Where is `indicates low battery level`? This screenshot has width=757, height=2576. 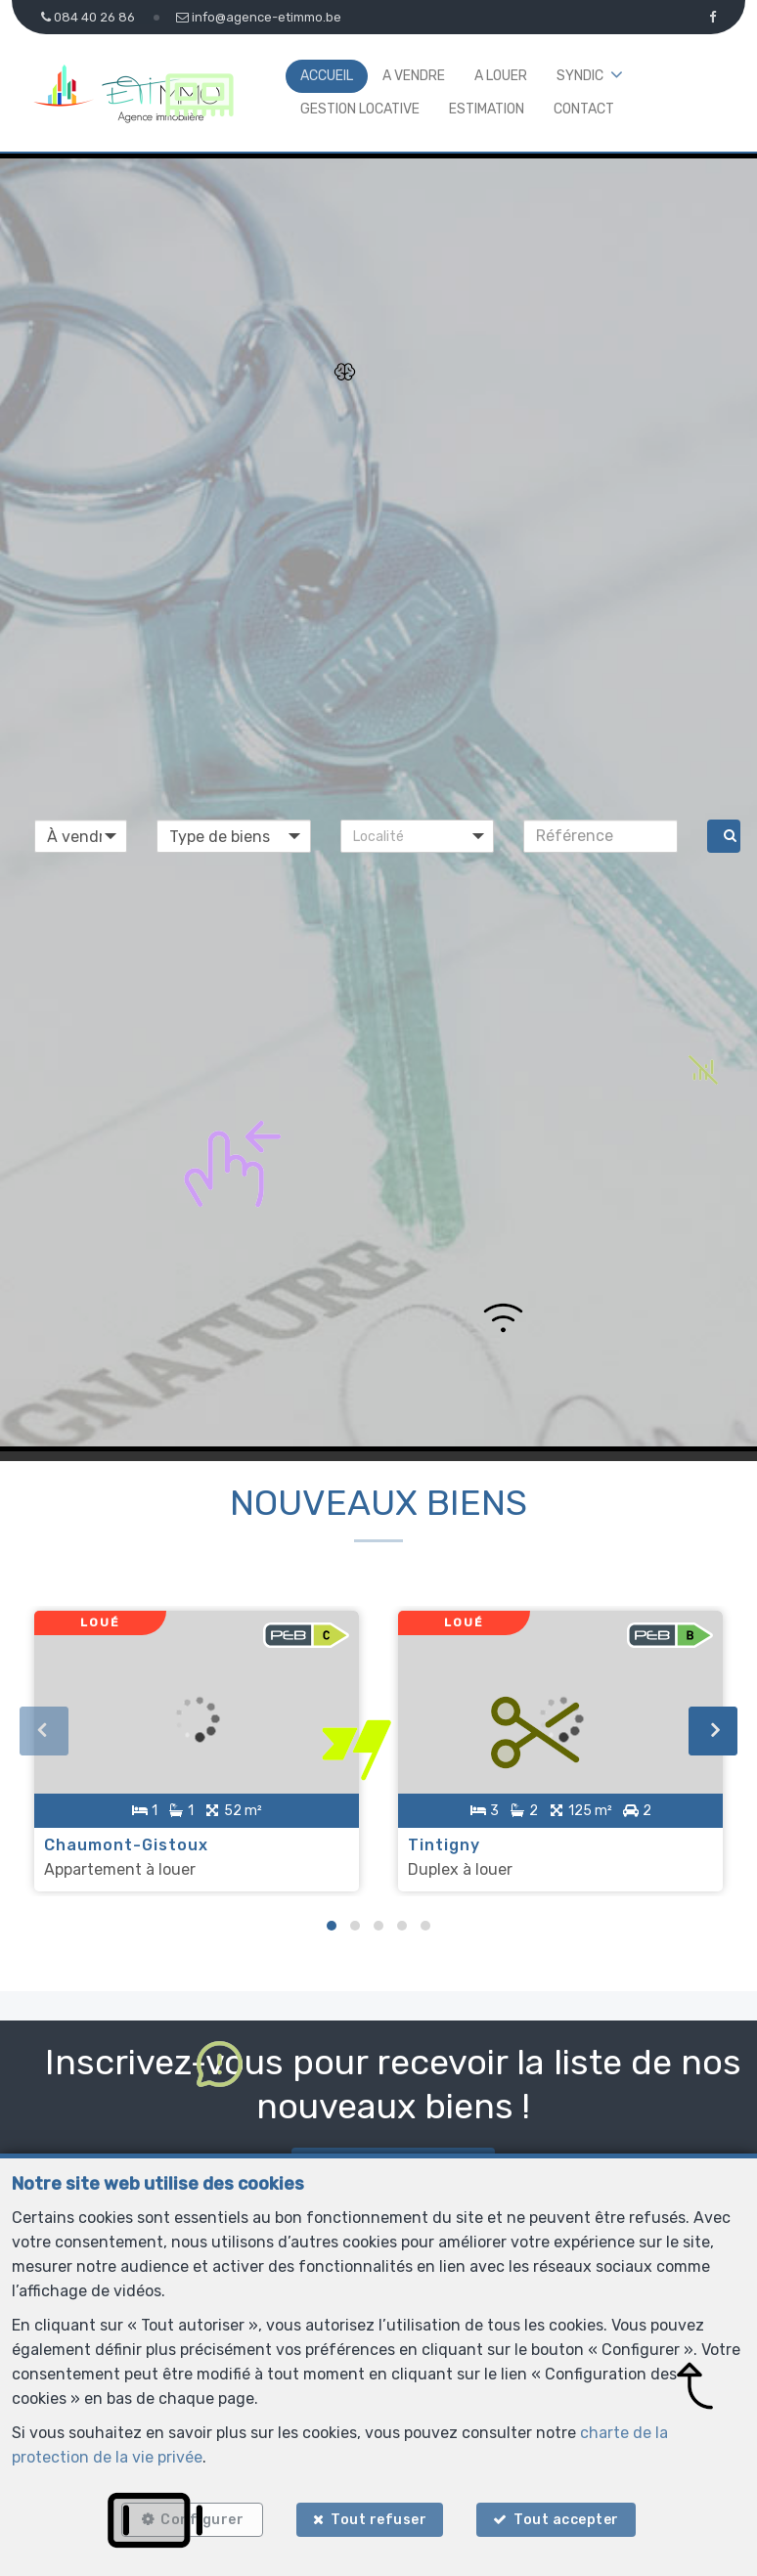
indicates low battery level is located at coordinates (154, 2520).